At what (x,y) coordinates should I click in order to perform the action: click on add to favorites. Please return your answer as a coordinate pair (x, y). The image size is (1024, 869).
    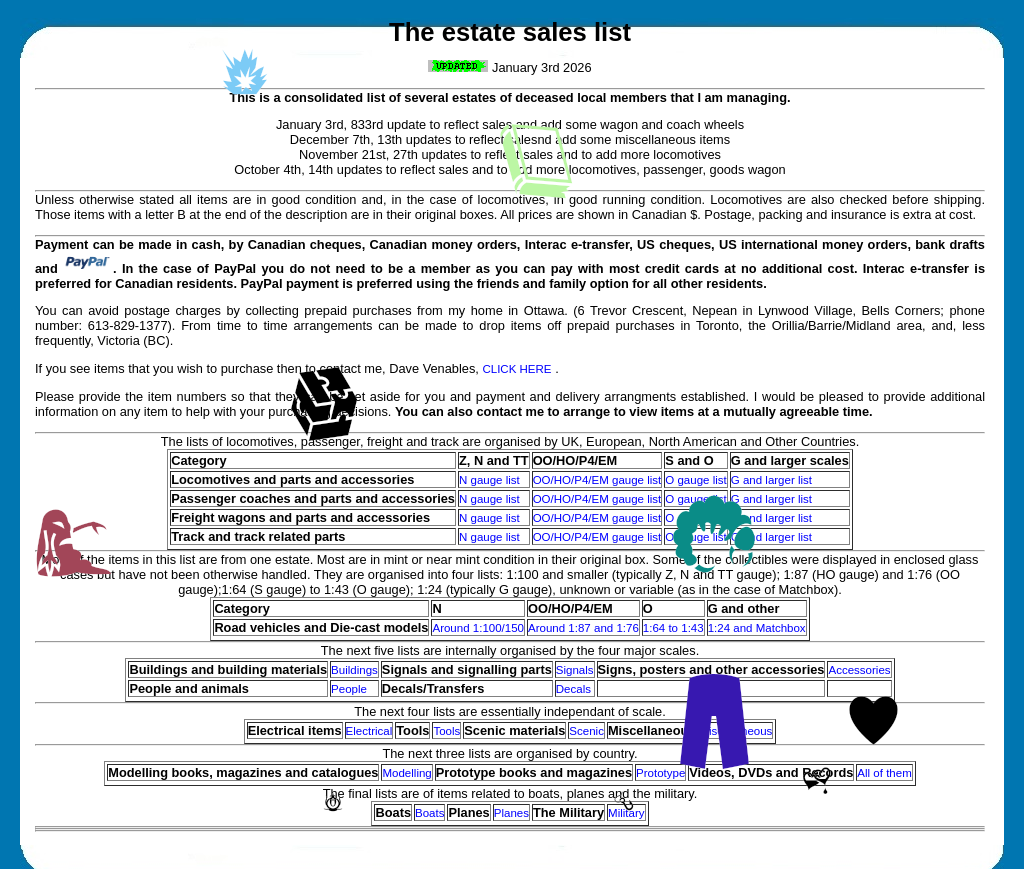
    Looking at the image, I should click on (873, 720).